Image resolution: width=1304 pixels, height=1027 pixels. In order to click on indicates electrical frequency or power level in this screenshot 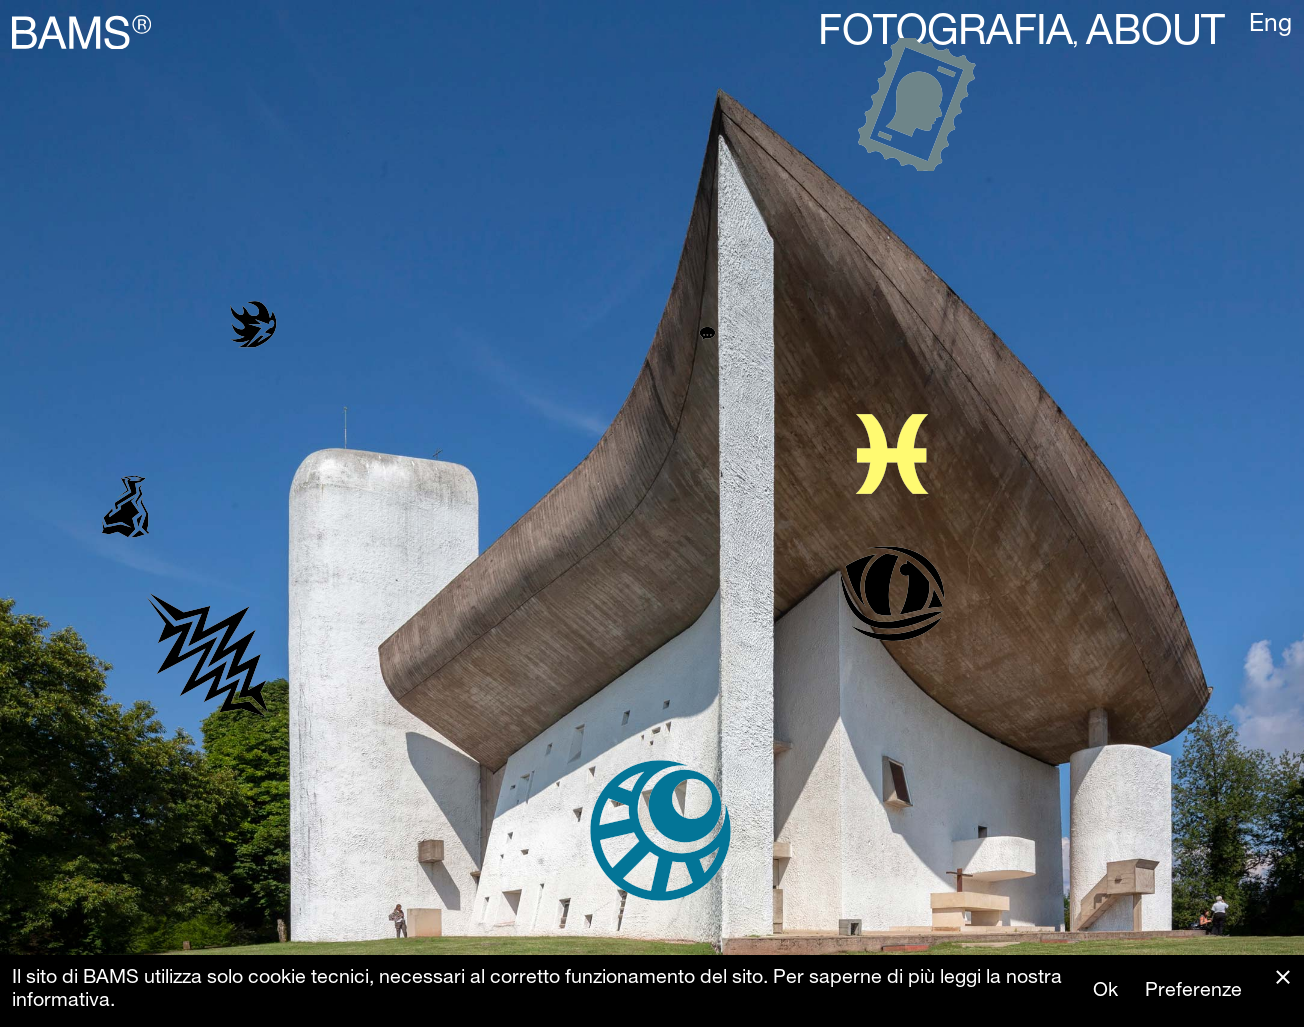, I will do `click(207, 654)`.